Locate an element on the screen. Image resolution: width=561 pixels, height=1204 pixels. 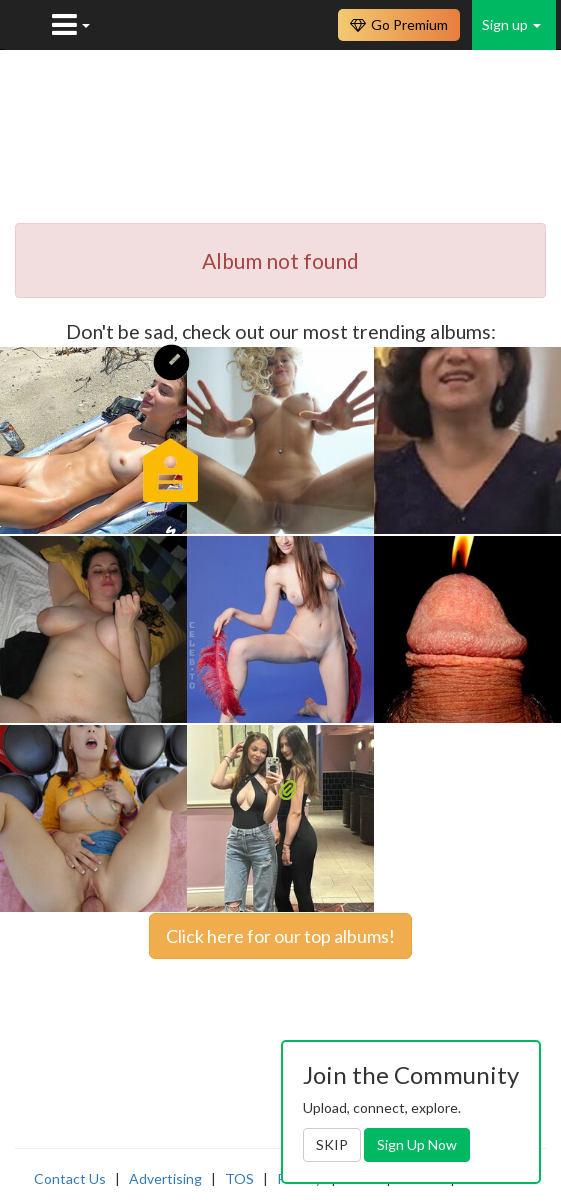
view product pricing or deals is located at coordinates (170, 471).